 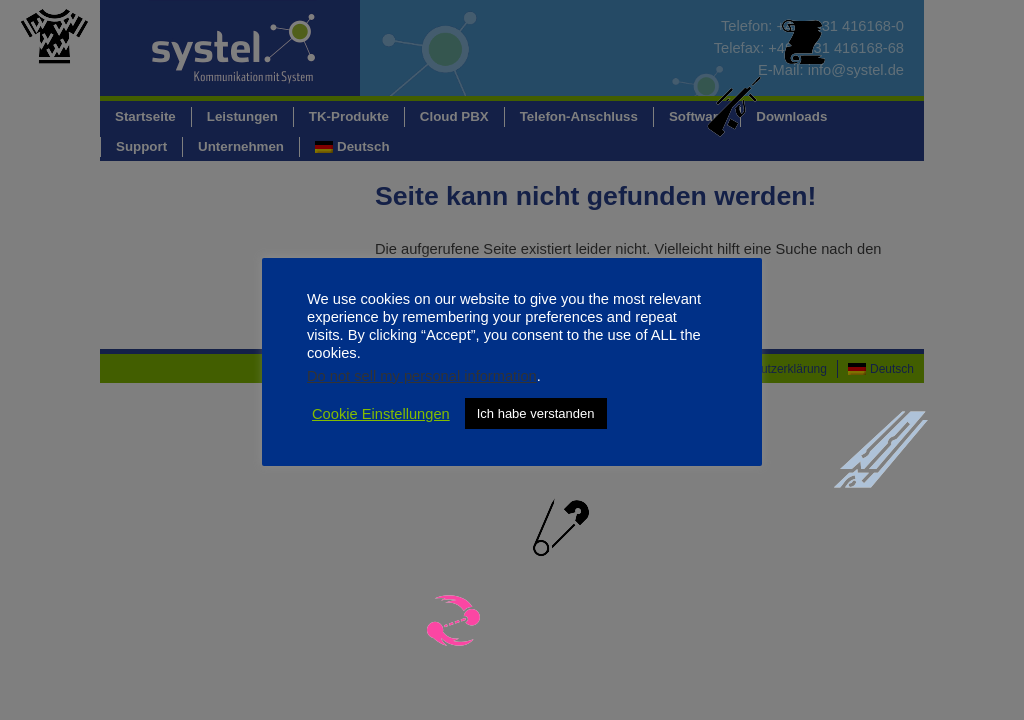 I want to click on view quest details or storyline, so click(x=803, y=42).